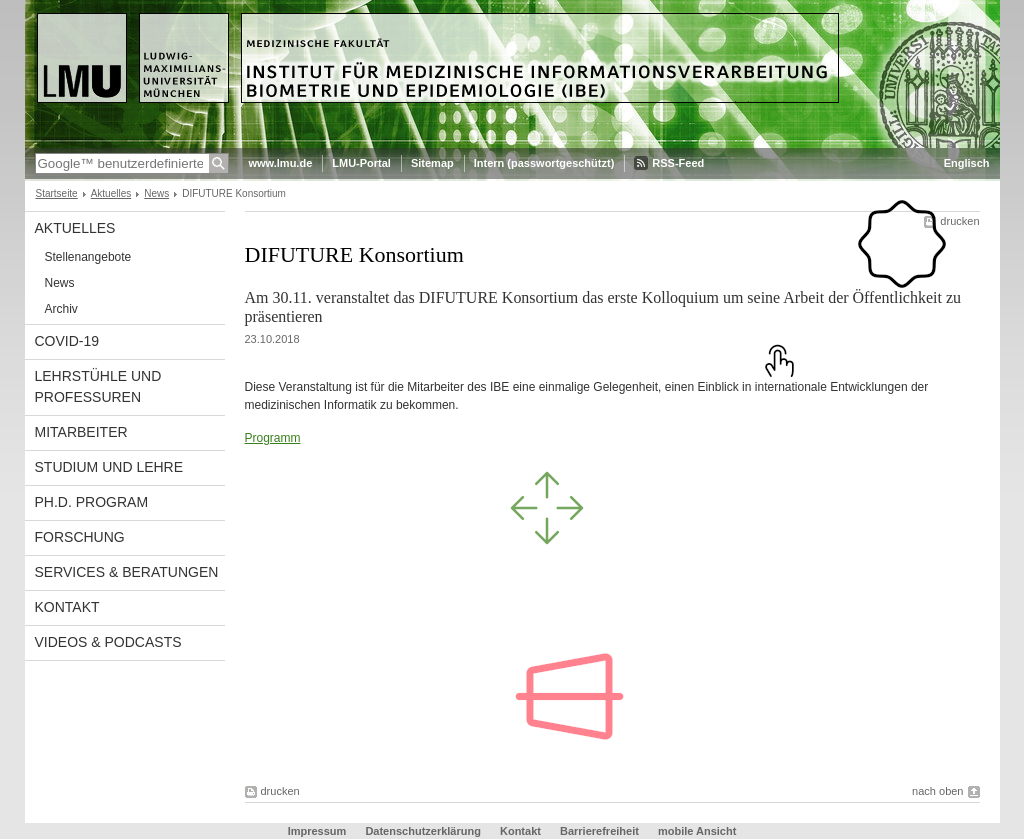 The height and width of the screenshot is (839, 1024). I want to click on expand content to full screen, so click(547, 508).